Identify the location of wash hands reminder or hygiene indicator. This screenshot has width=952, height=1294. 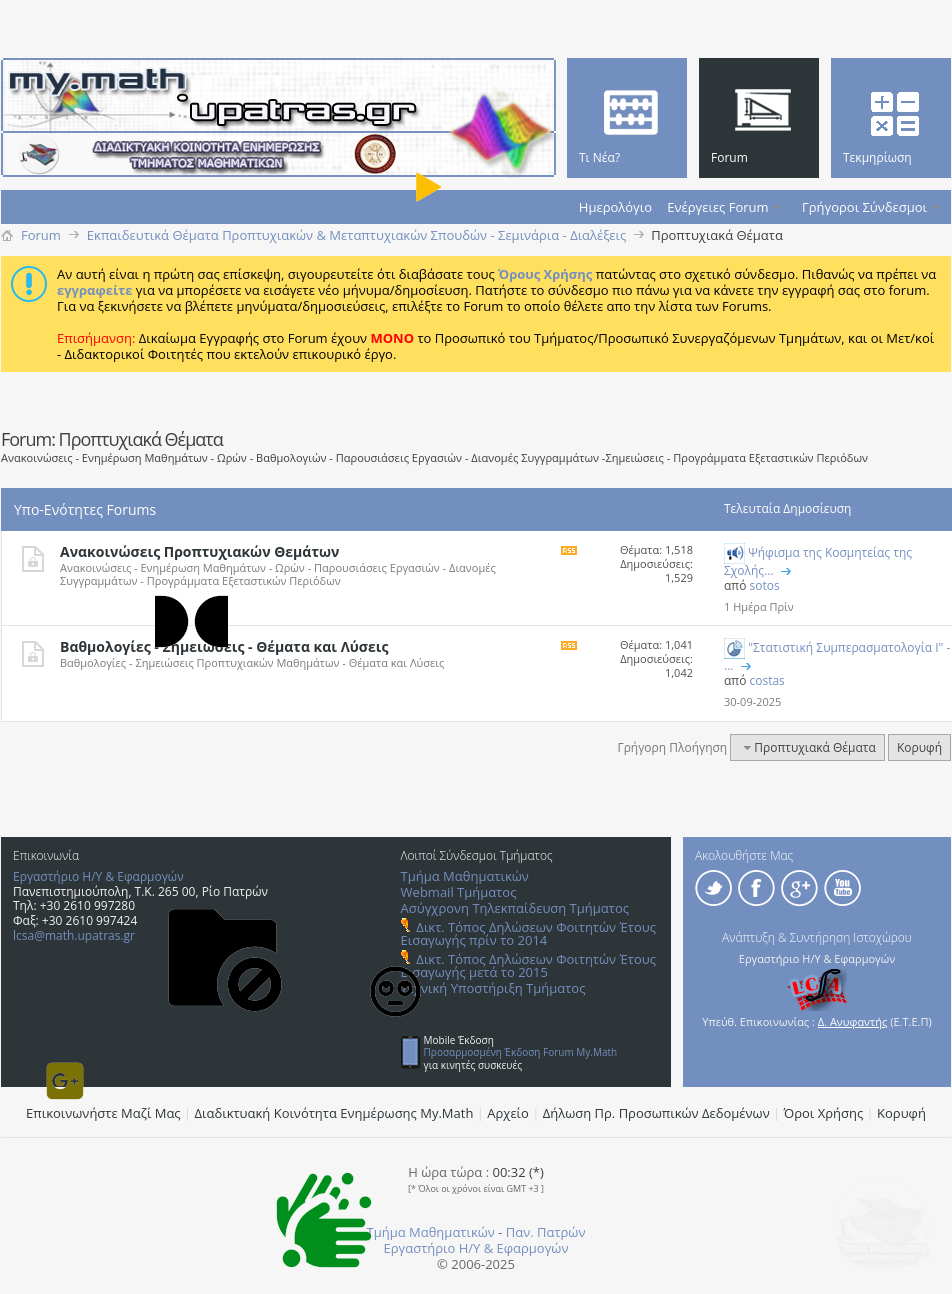
(324, 1220).